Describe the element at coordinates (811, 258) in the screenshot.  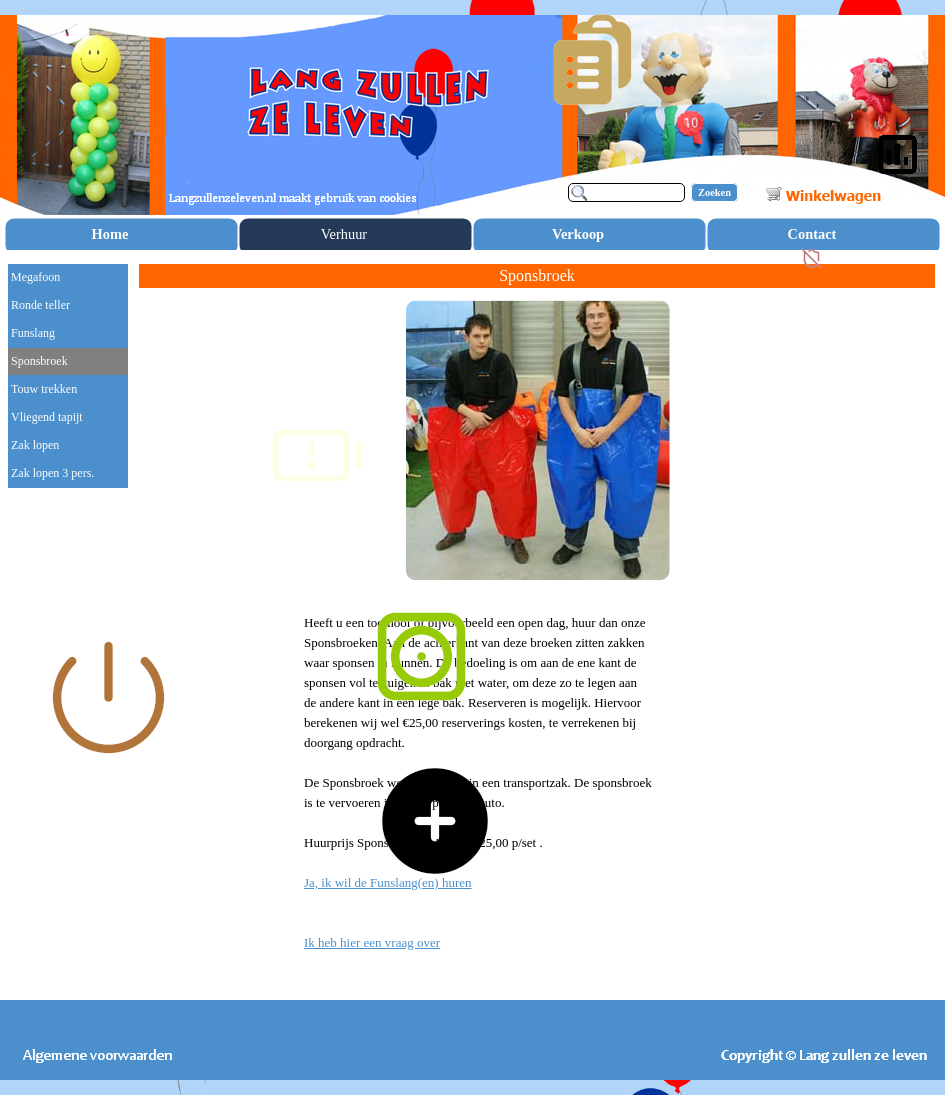
I see `security or protection is disabled` at that location.